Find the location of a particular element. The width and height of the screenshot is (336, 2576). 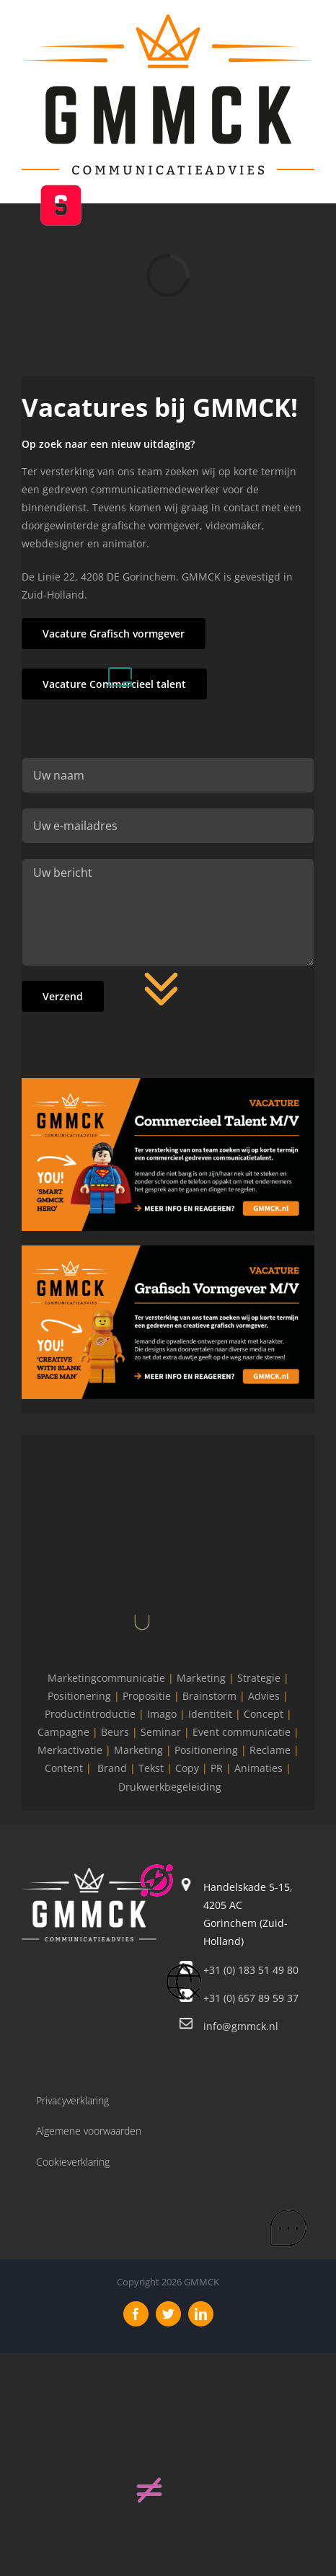

perform a union operation on selected shapes is located at coordinates (142, 1621).